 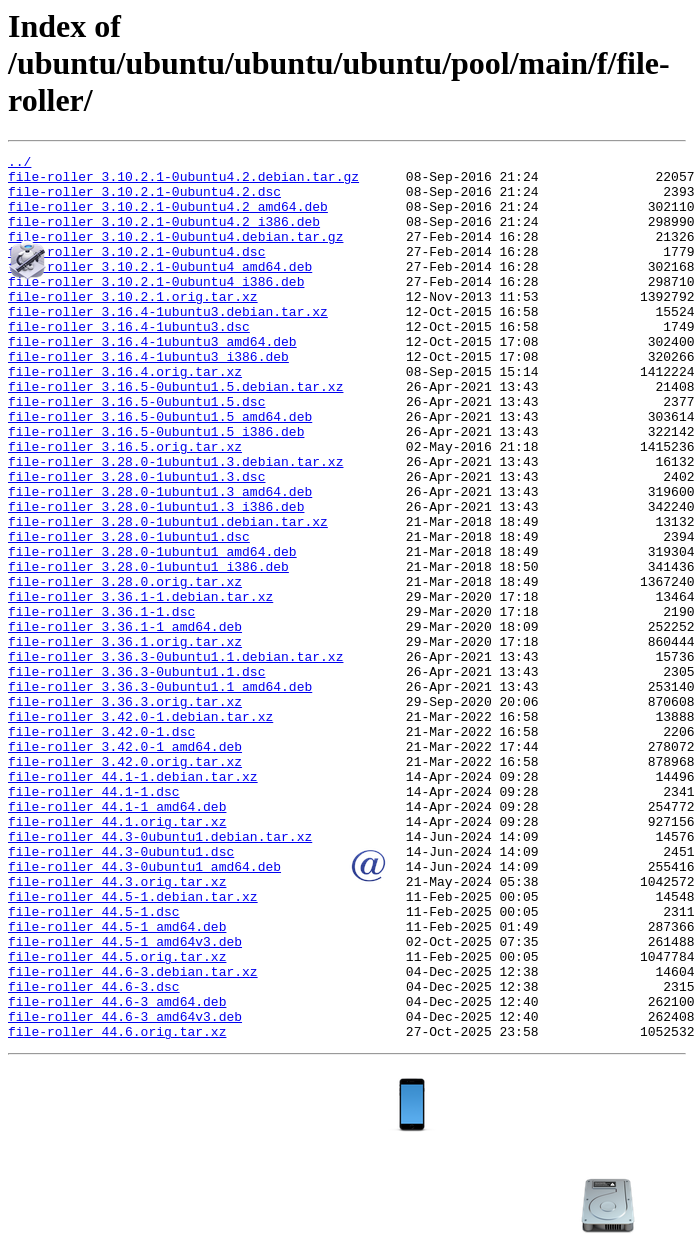 What do you see at coordinates (608, 1207) in the screenshot?
I see `indicates an internal storage drive` at bounding box center [608, 1207].